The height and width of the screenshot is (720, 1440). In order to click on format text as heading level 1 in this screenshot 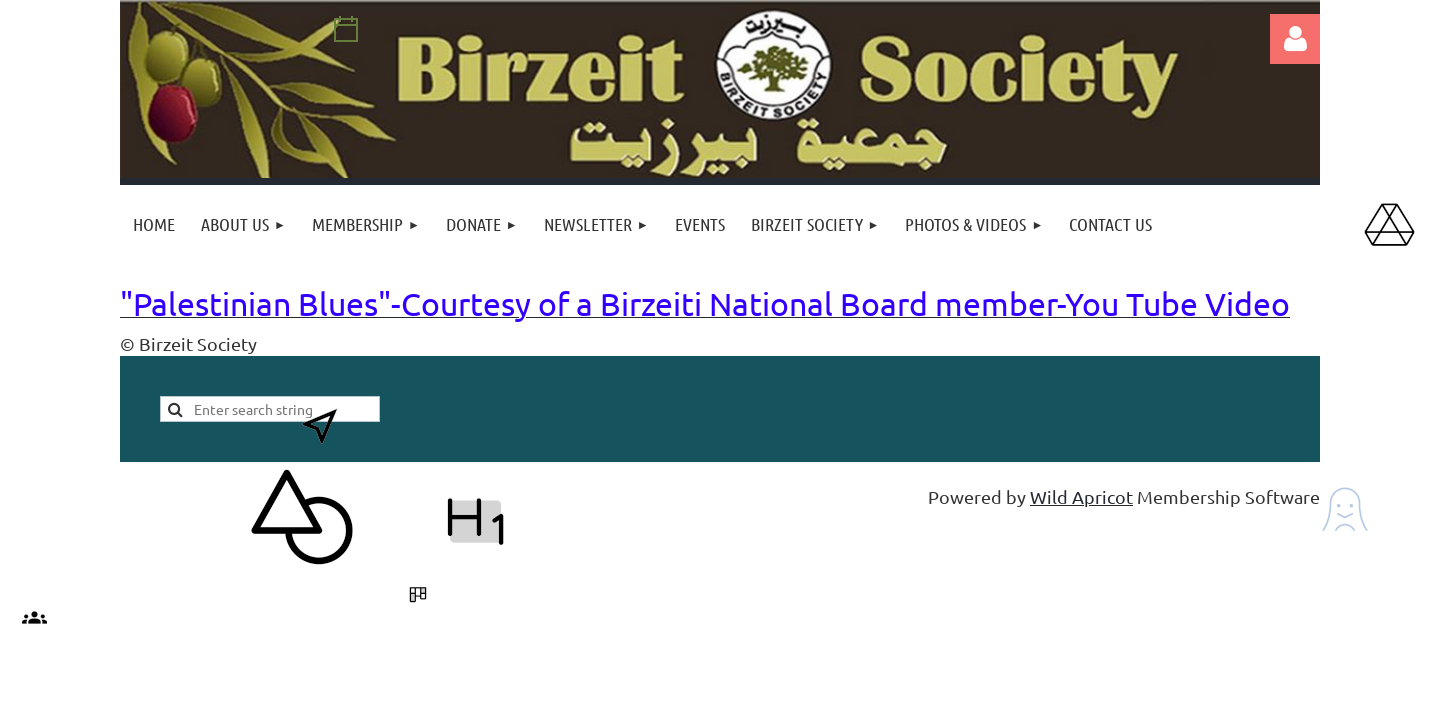, I will do `click(474, 520)`.